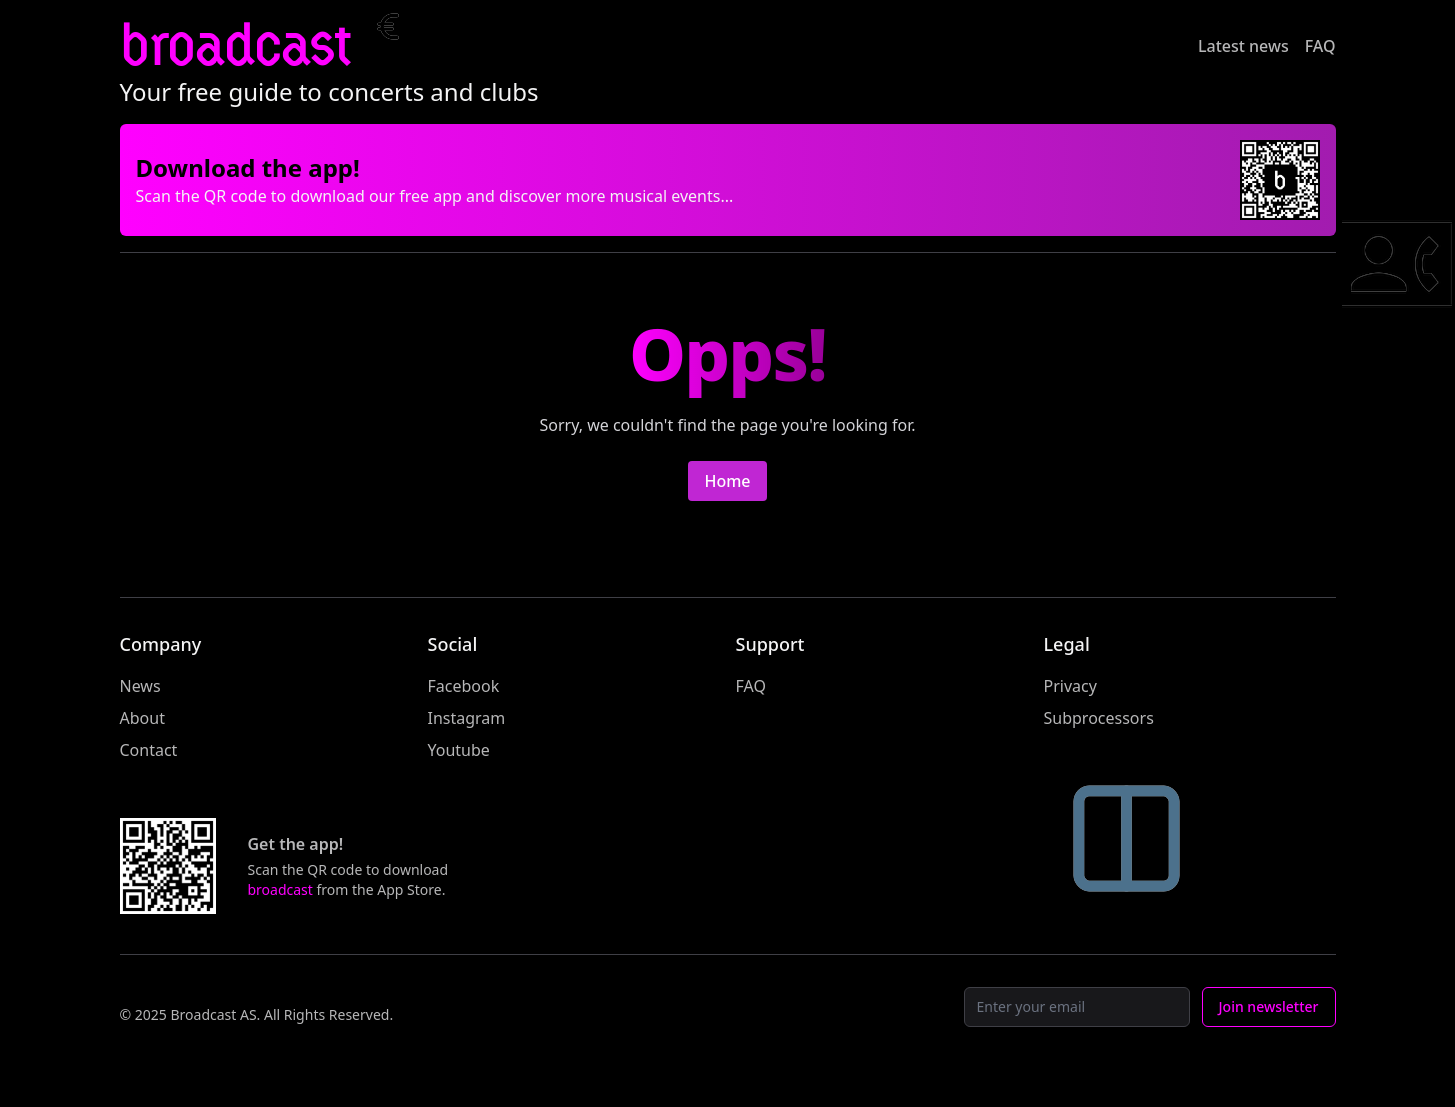  Describe the element at coordinates (1126, 838) in the screenshot. I see `switch to two-column layout` at that location.